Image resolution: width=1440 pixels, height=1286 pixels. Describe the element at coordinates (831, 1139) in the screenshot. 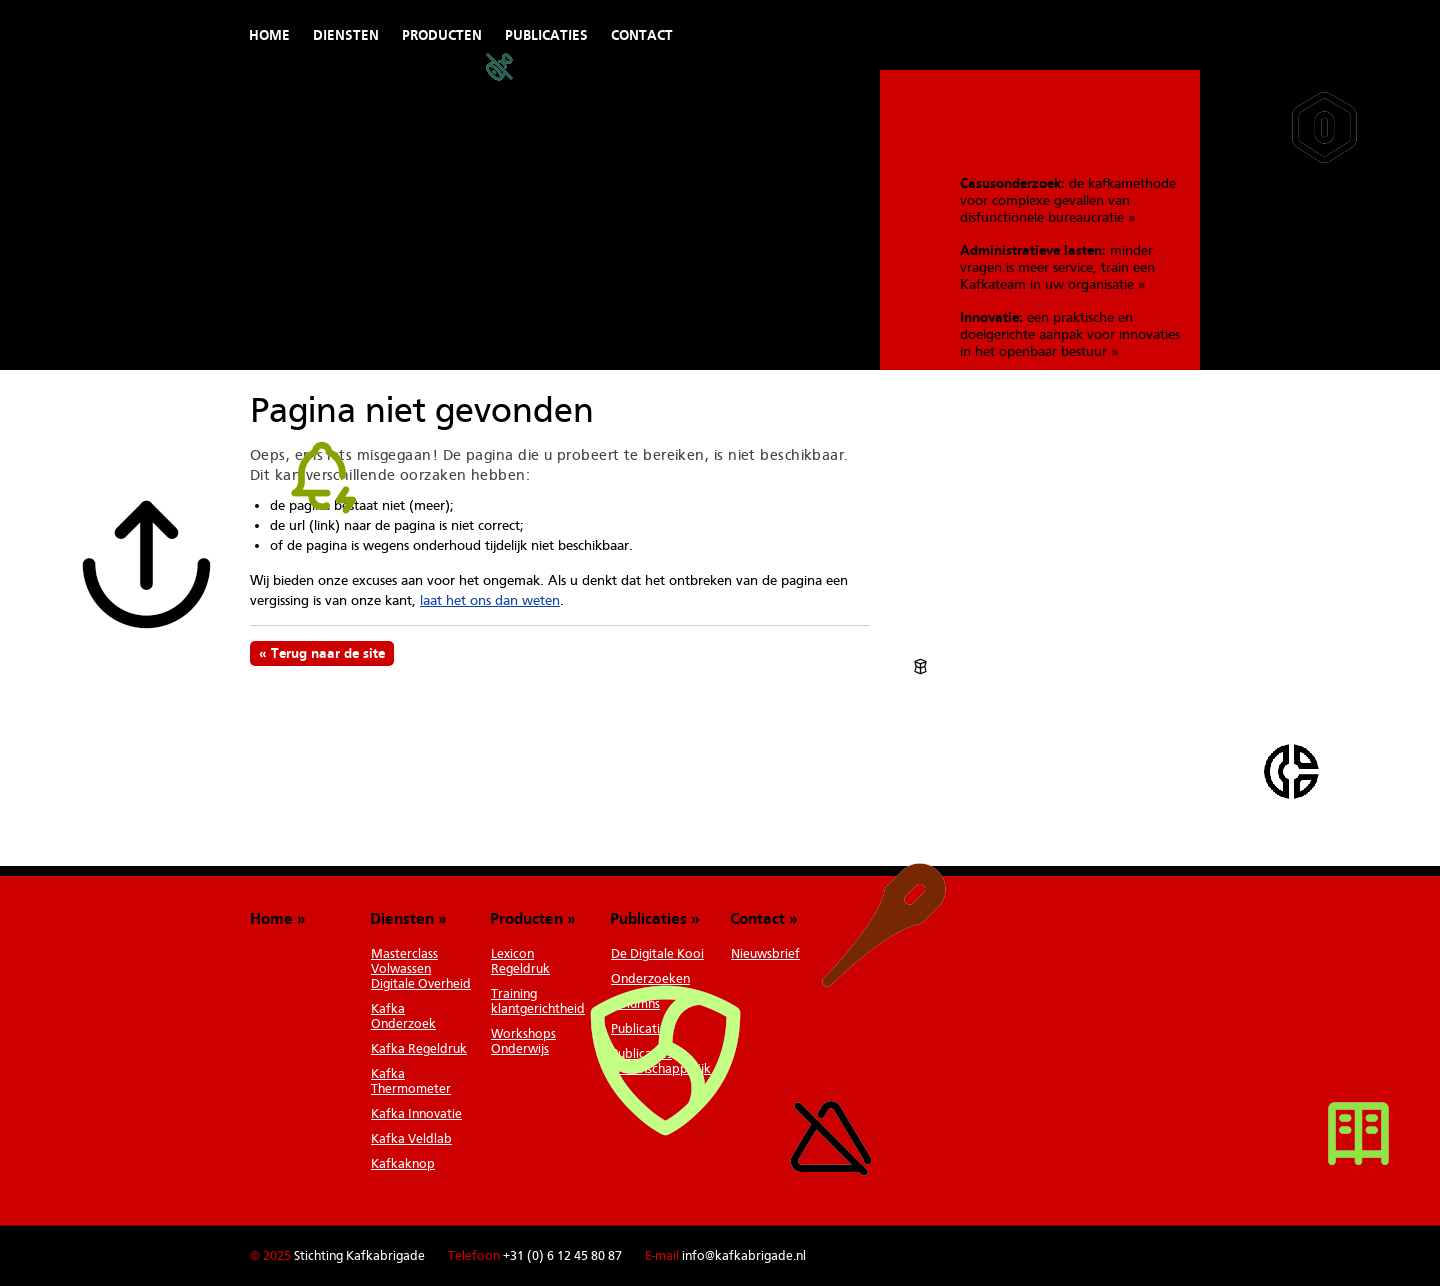

I see `disabled warning or alert` at that location.